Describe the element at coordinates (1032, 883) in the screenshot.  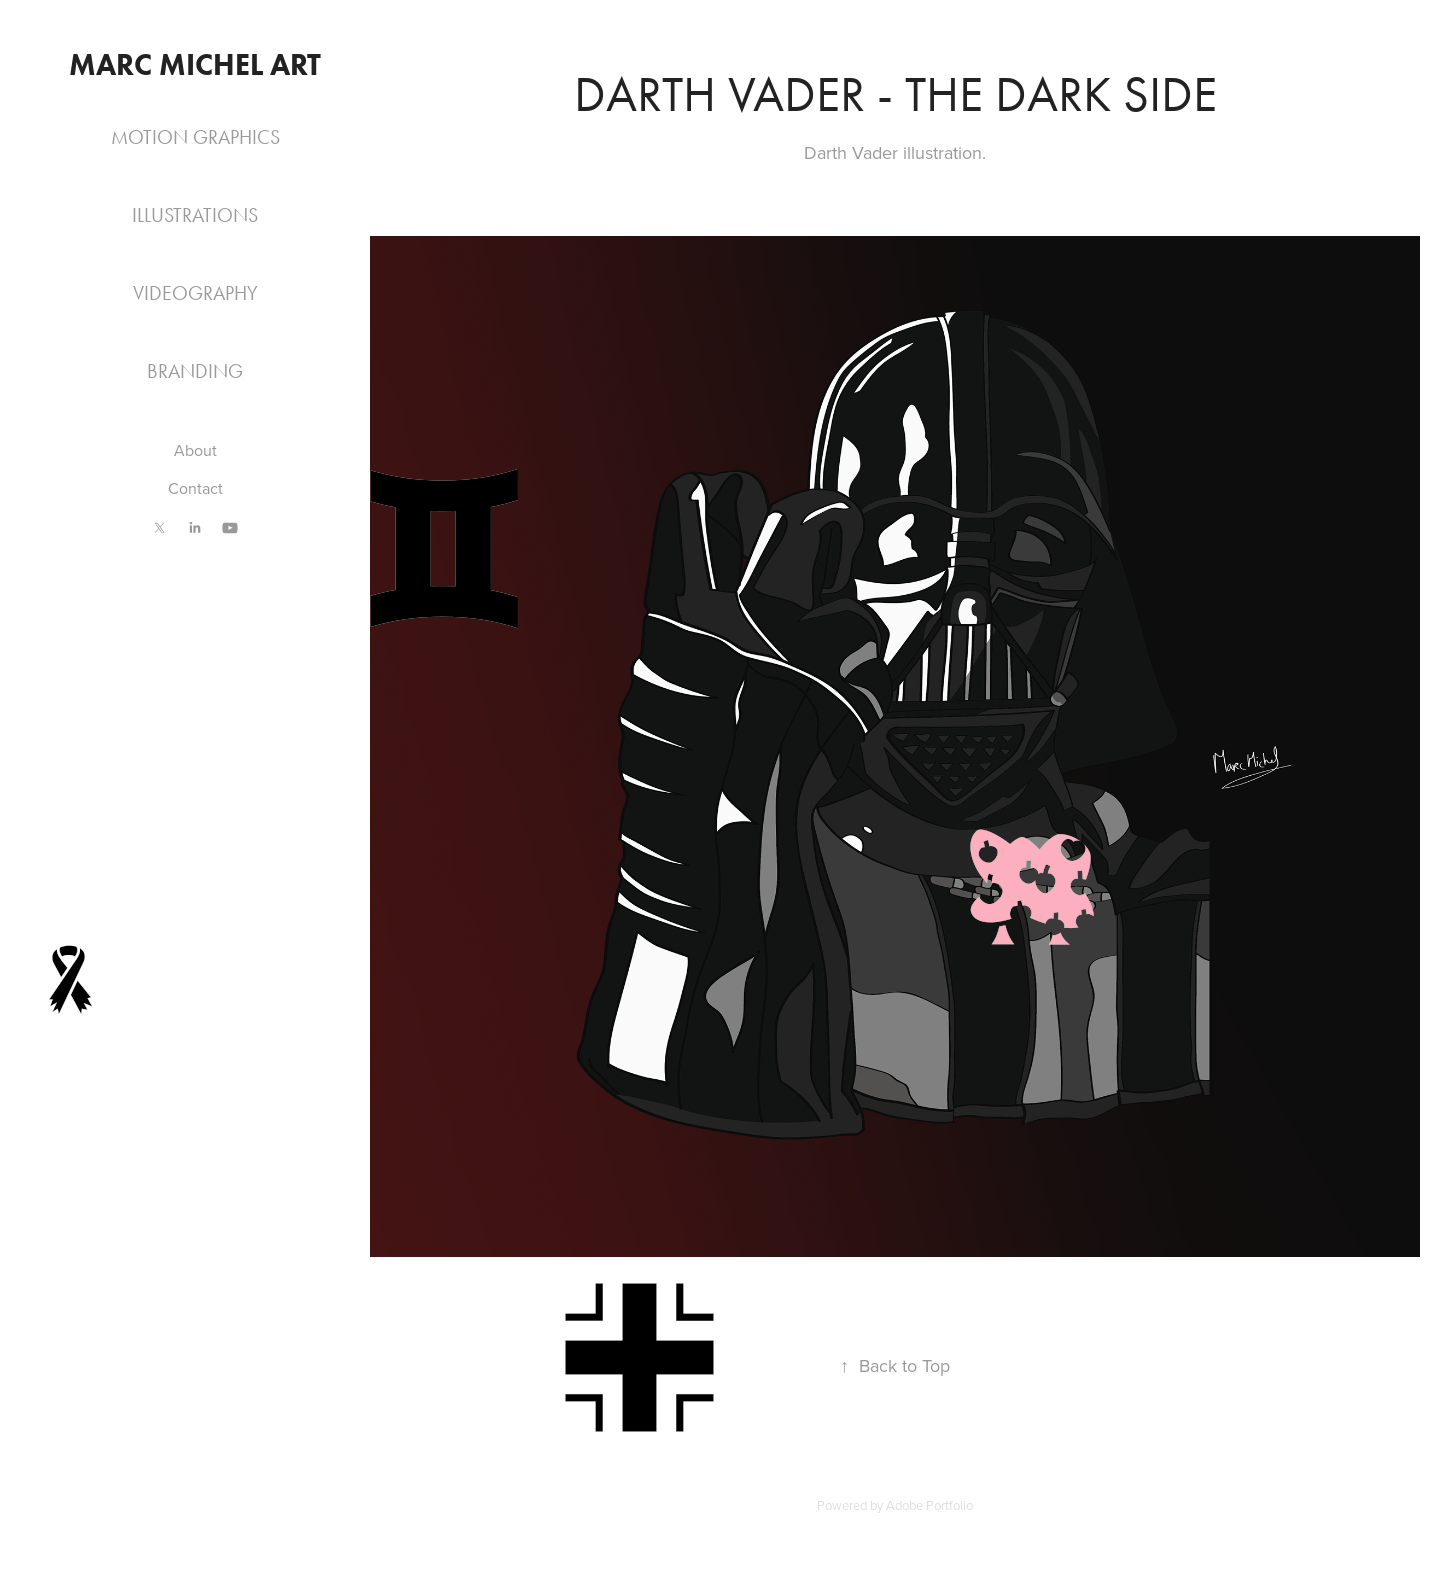
I see `collect or harvest berries` at that location.